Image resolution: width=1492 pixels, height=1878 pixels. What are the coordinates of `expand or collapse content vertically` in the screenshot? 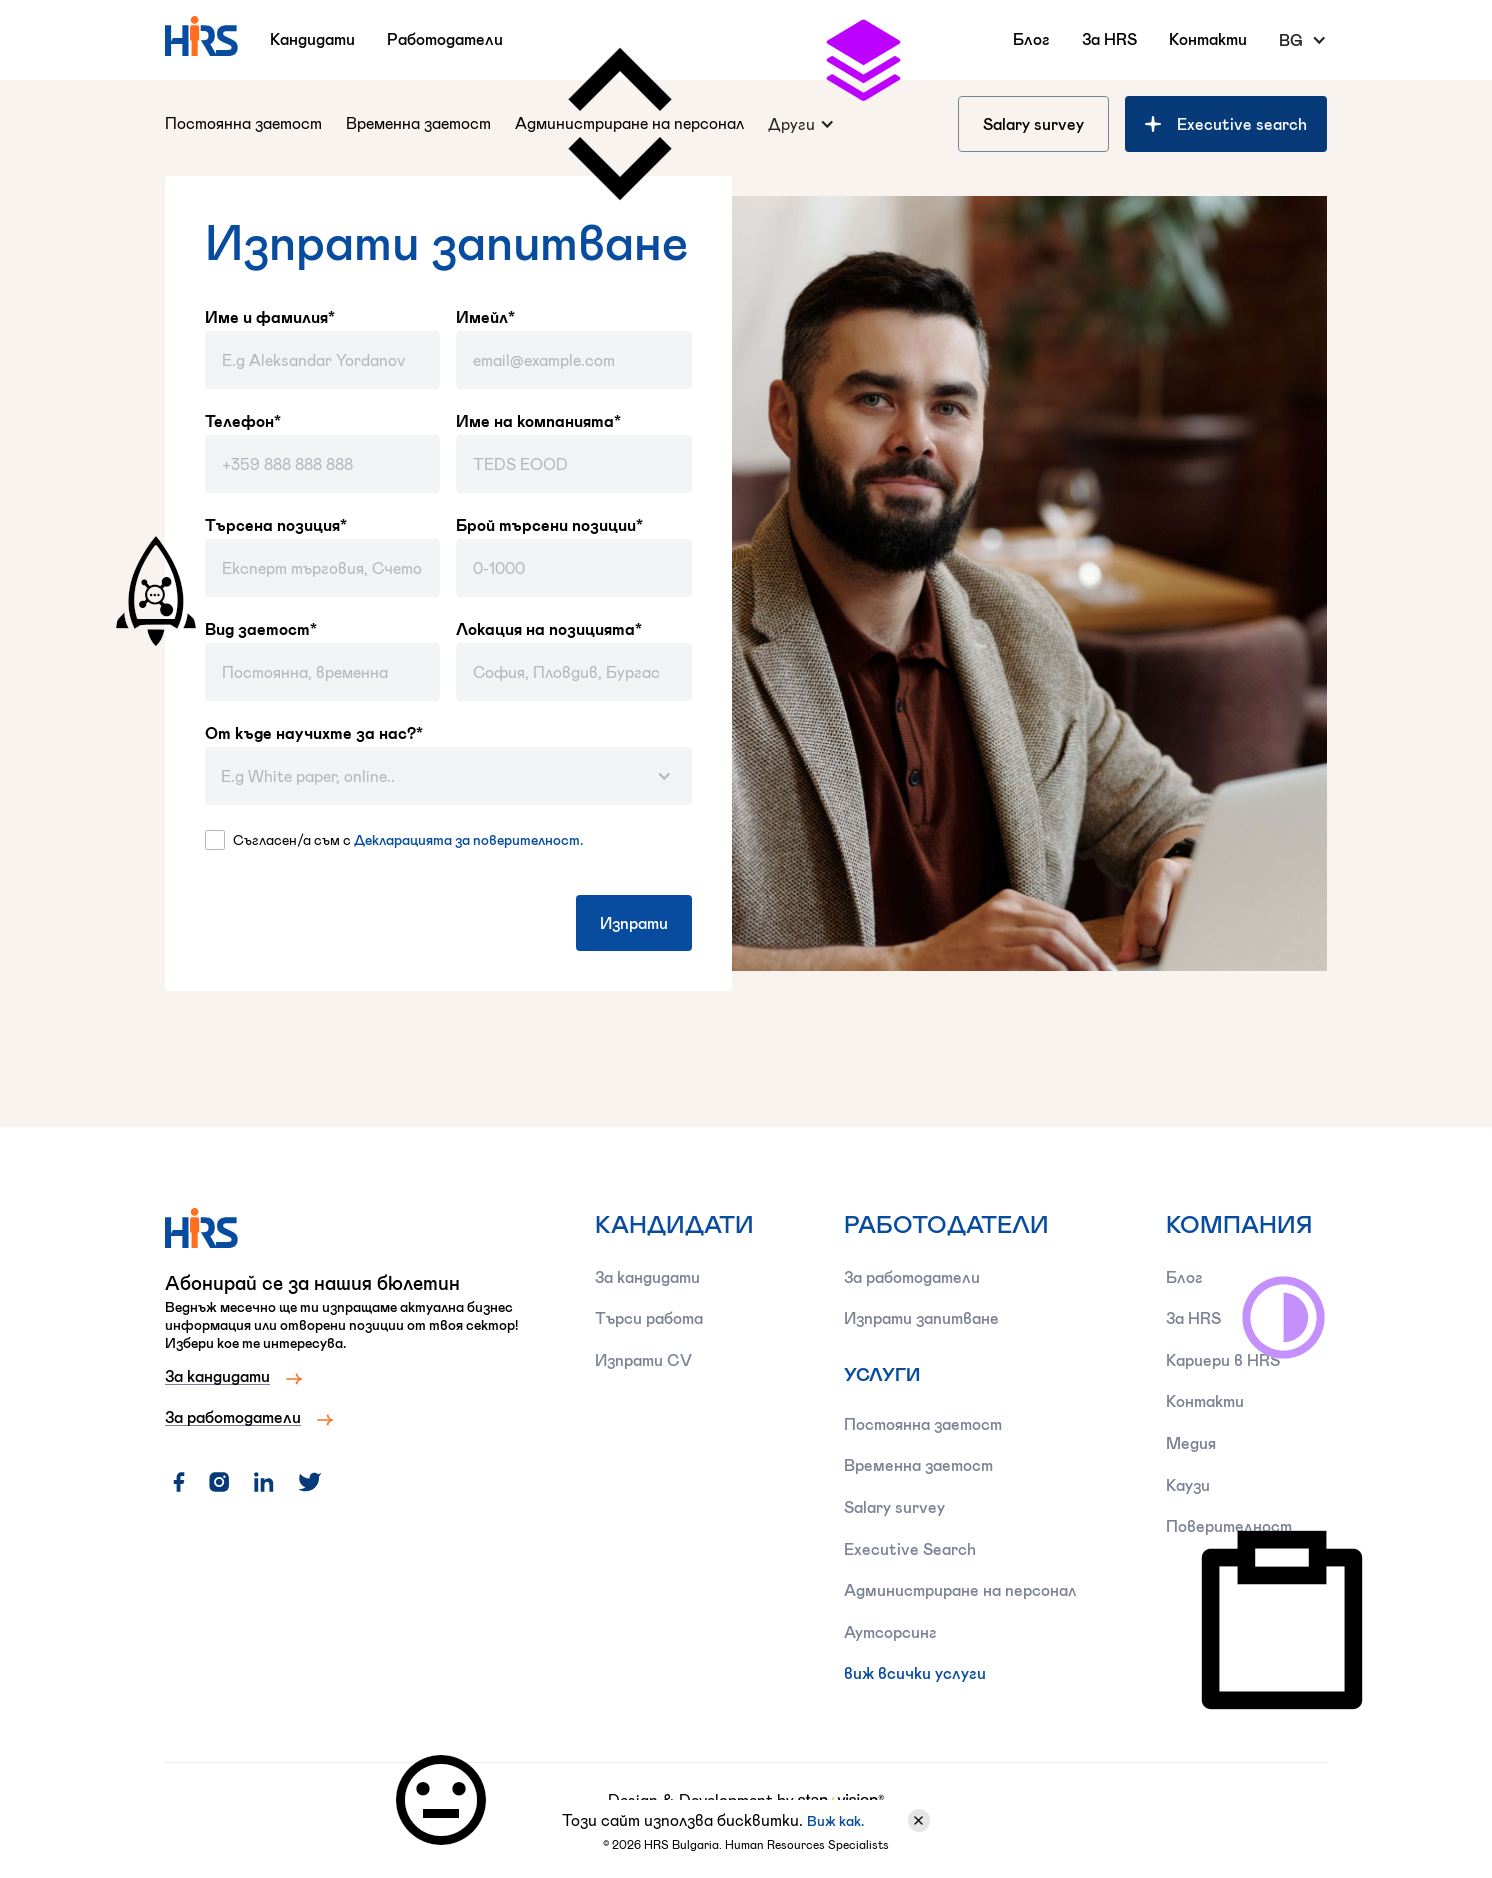 It's located at (620, 124).